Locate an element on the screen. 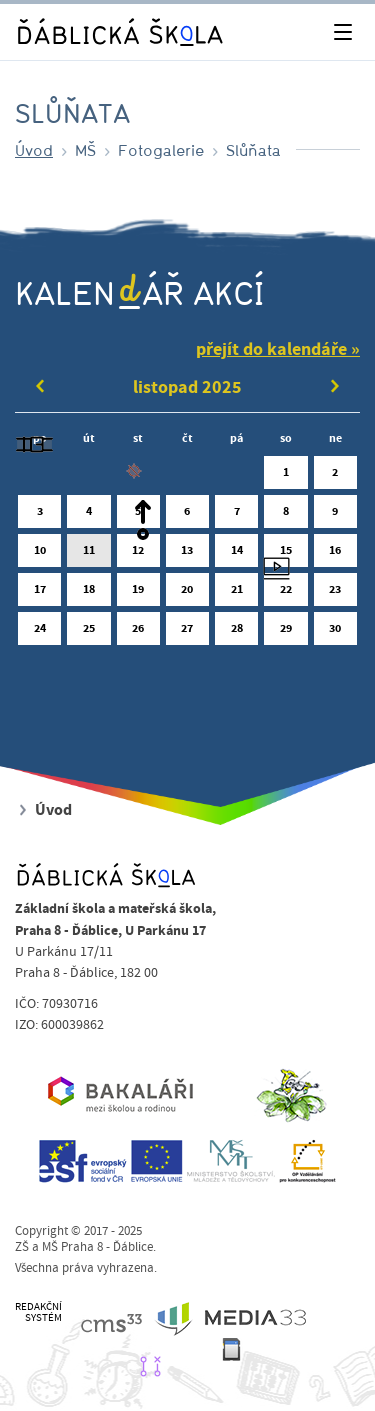 The image size is (375, 1411). location services disabled is located at coordinates (134, 471).